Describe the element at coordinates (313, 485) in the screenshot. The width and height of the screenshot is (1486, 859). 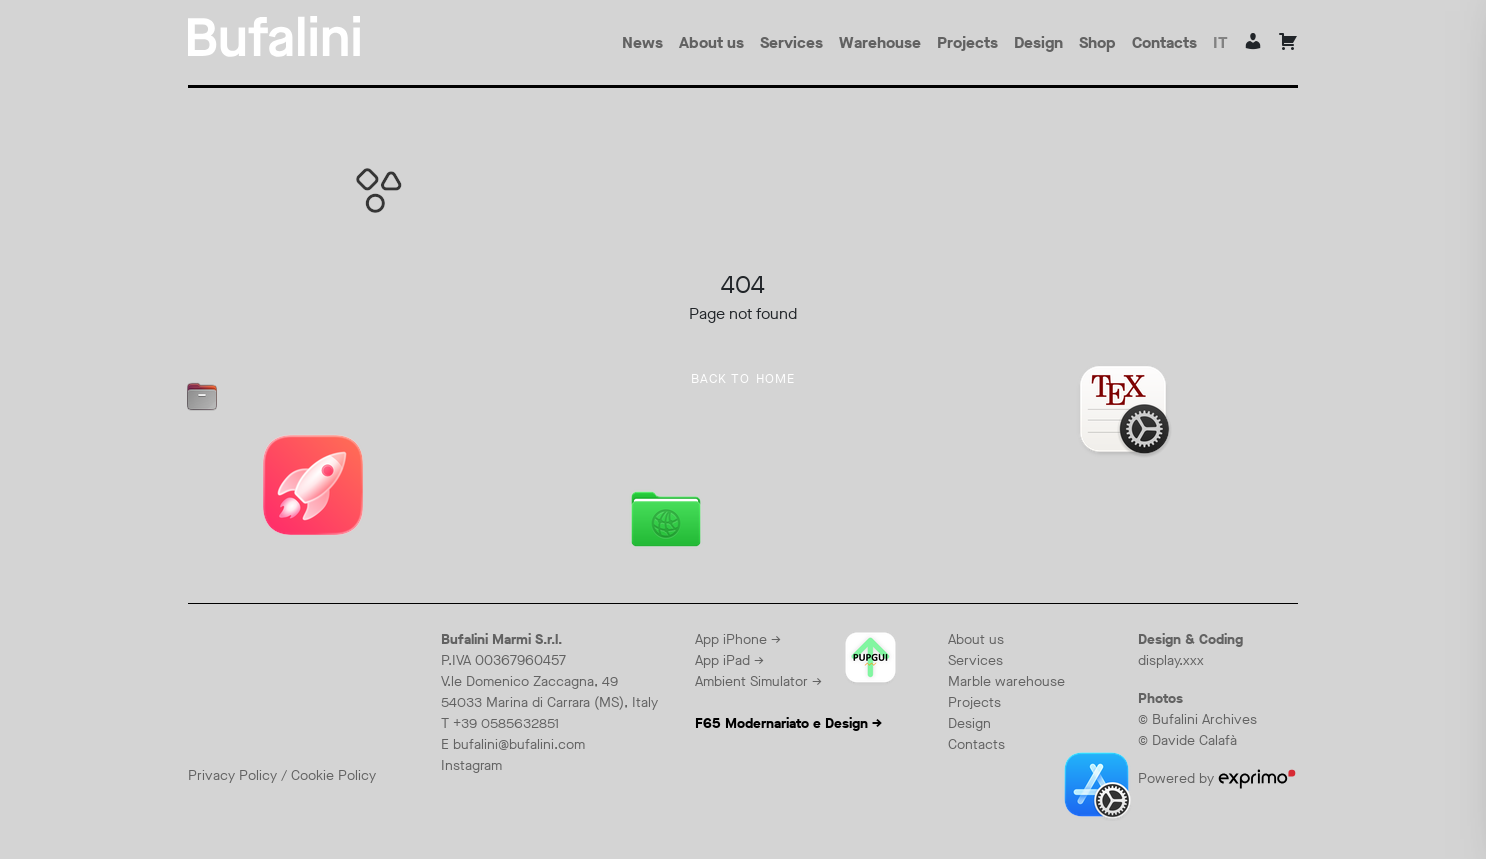
I see `launch the games app` at that location.